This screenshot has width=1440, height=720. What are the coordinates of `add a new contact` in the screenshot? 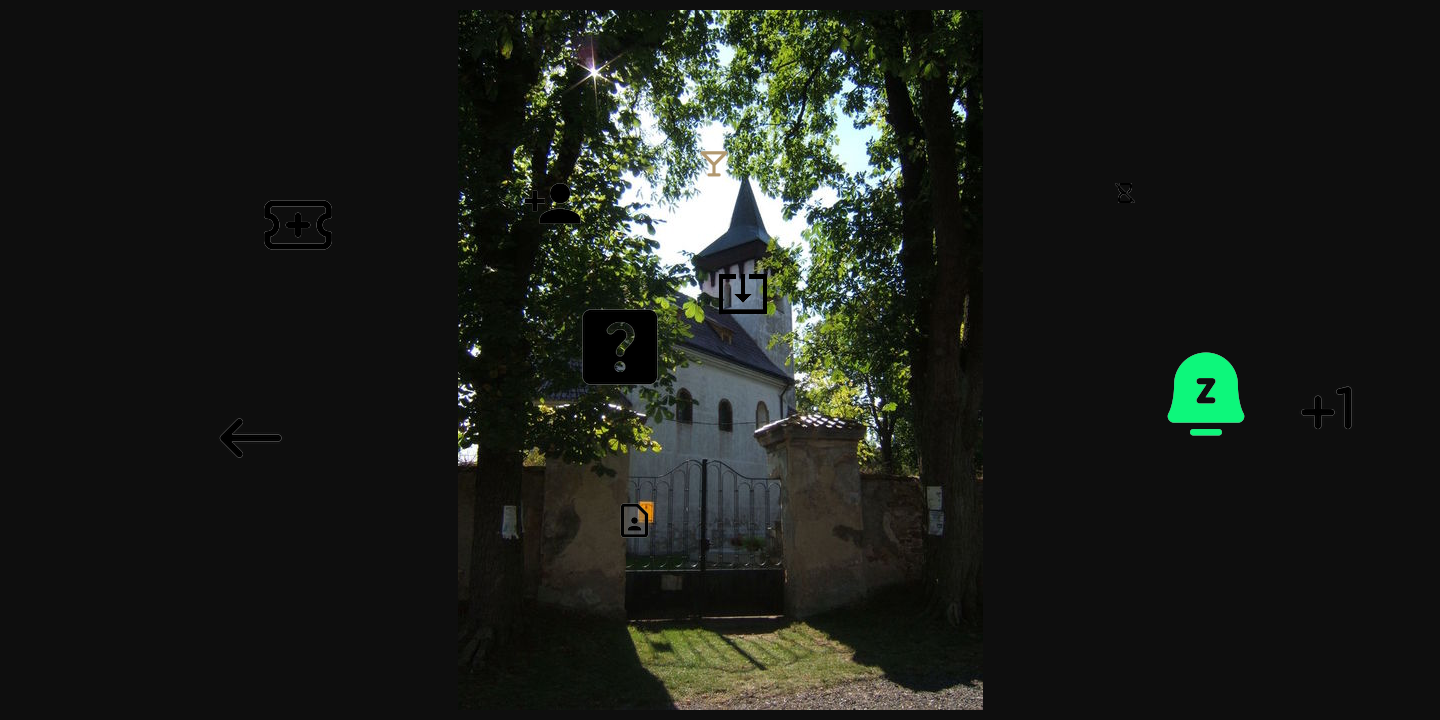 It's located at (552, 203).